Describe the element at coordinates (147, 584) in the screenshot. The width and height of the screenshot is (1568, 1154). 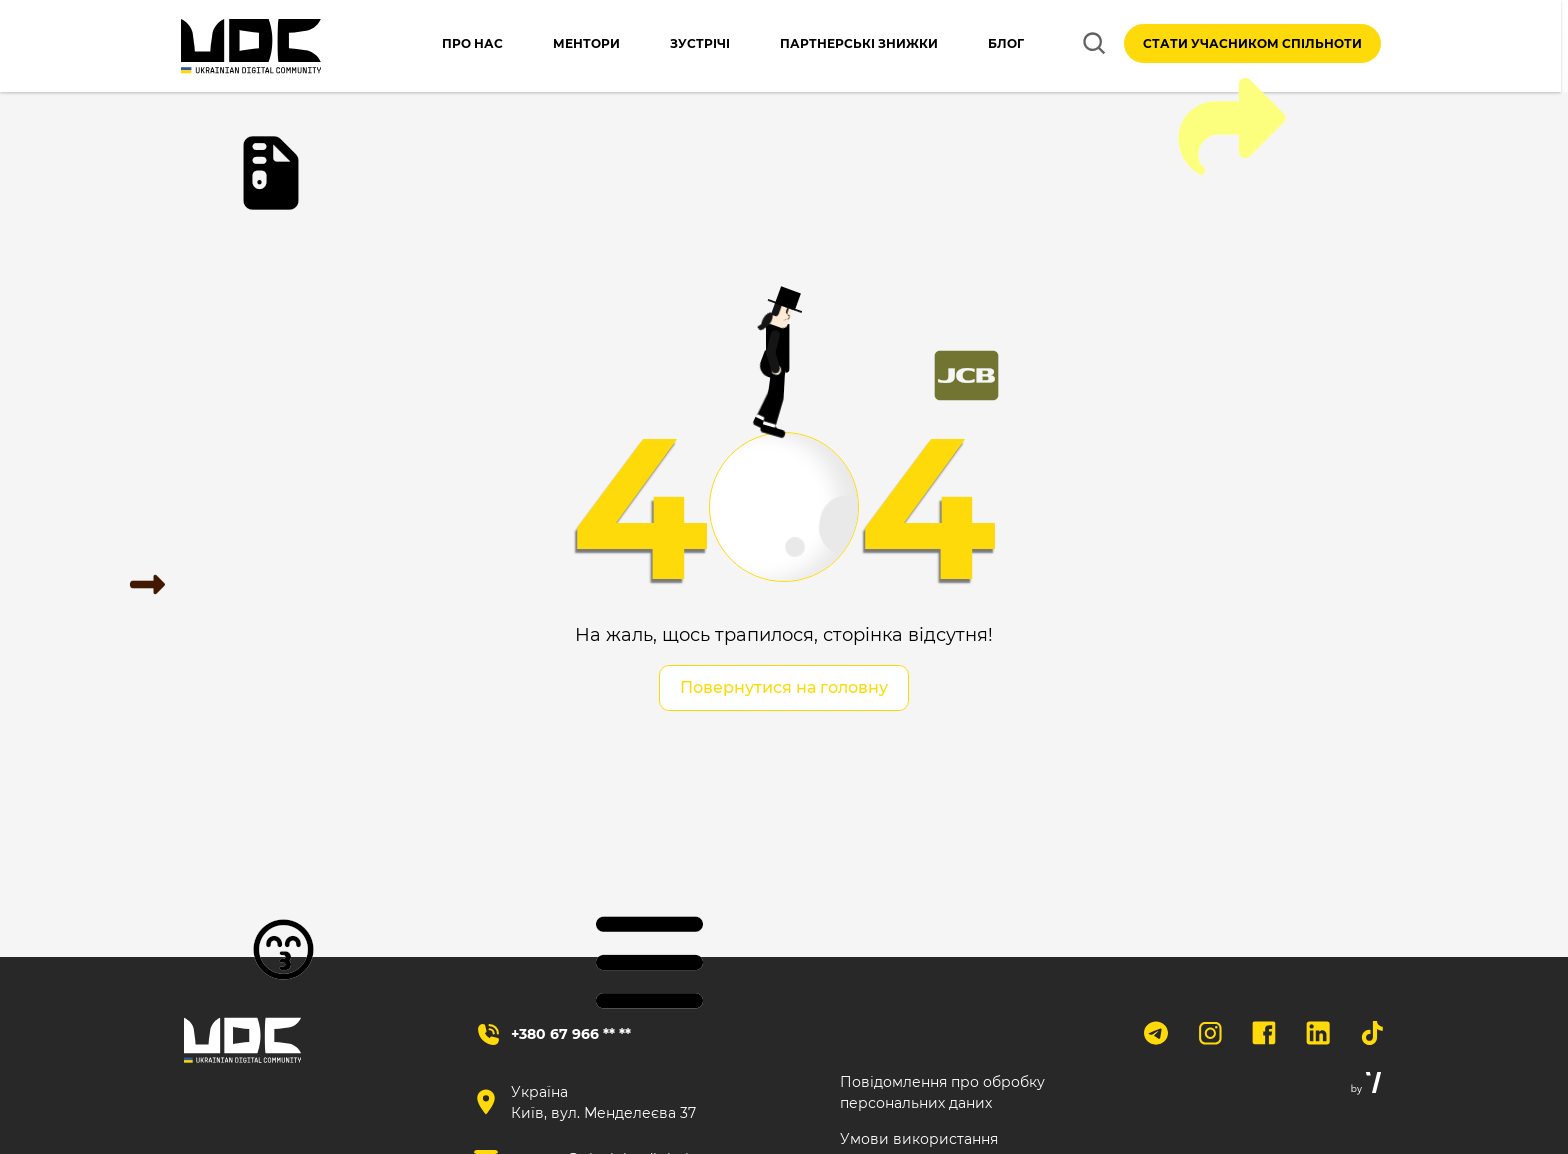
I see `proceed to the next step` at that location.